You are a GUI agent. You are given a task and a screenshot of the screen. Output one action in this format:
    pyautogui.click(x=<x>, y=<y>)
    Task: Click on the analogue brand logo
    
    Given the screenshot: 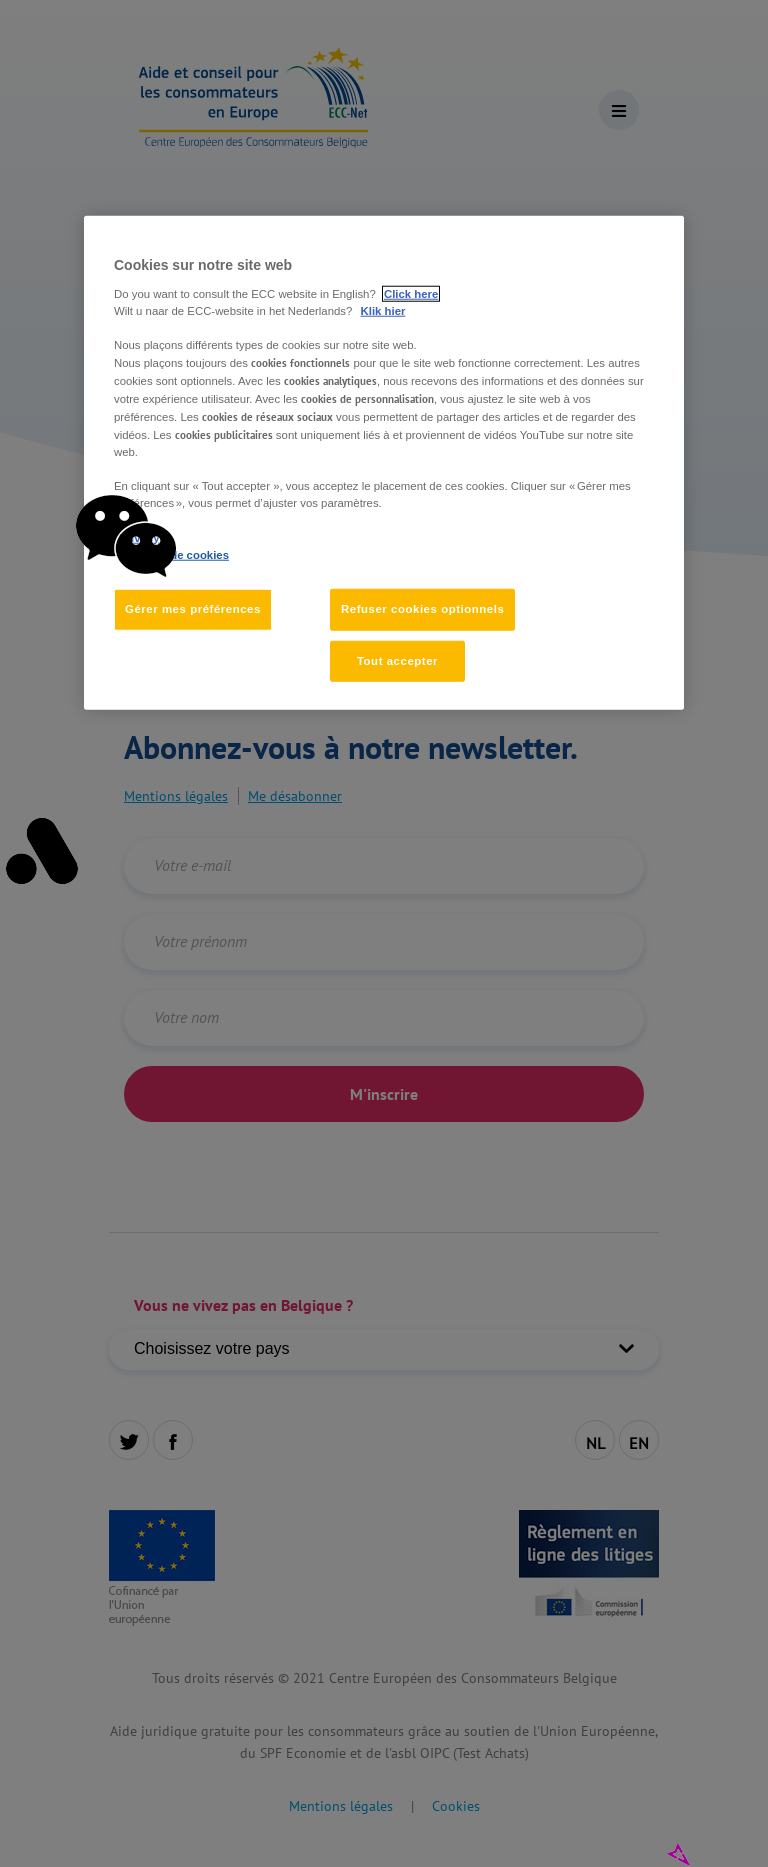 What is the action you would take?
    pyautogui.click(x=42, y=851)
    